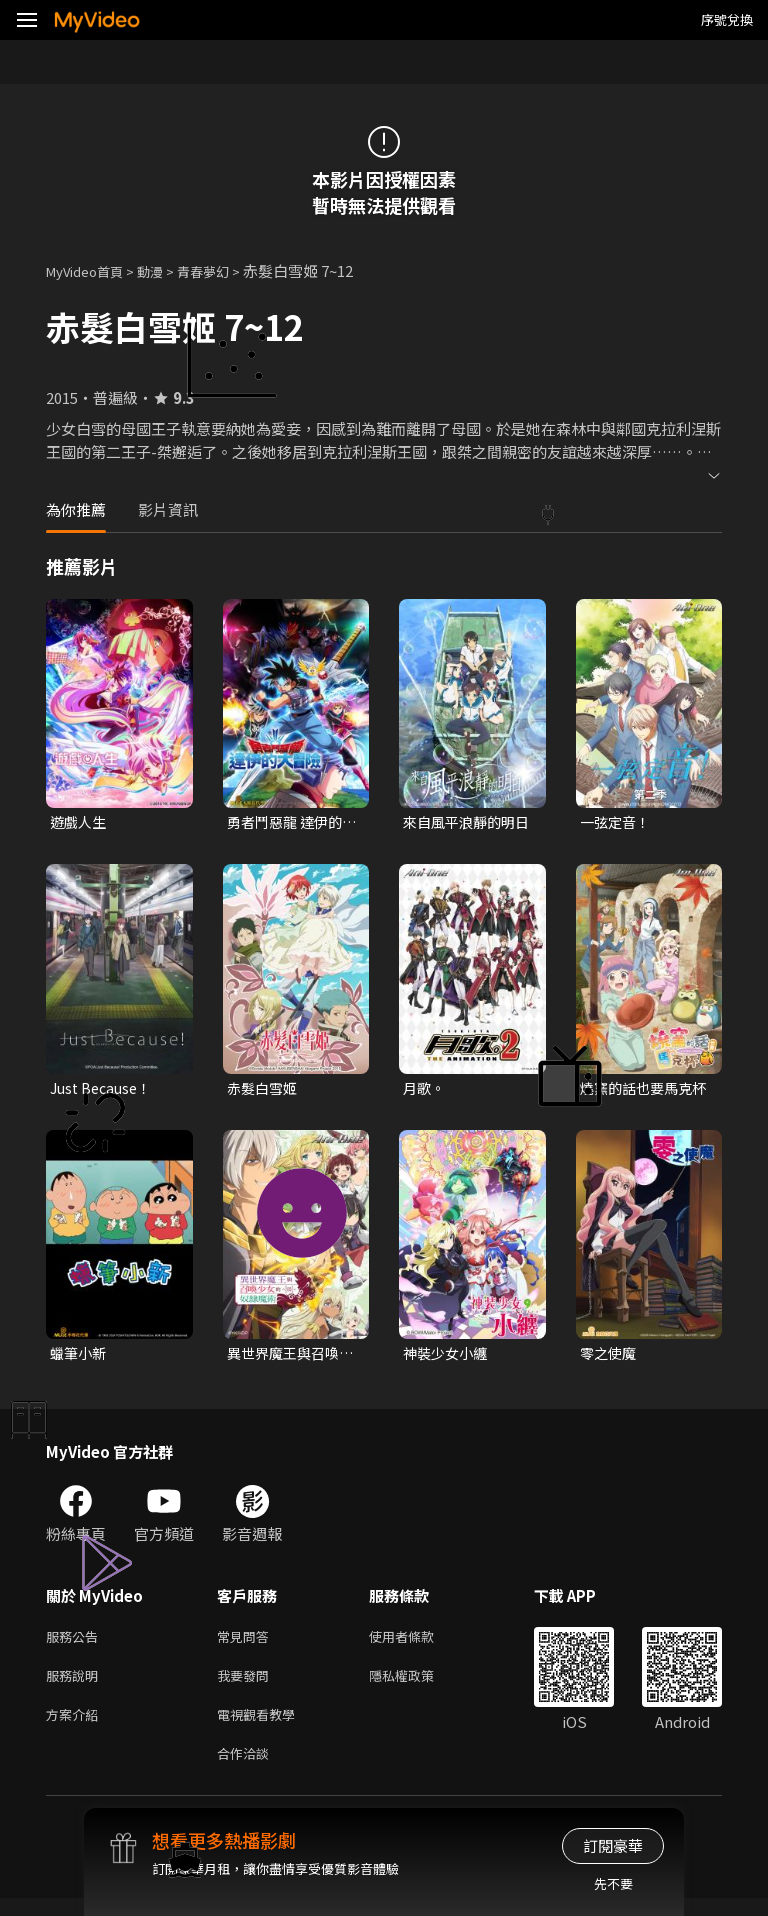 The image size is (768, 1916). I want to click on access TV or video streaming content, so click(570, 1080).